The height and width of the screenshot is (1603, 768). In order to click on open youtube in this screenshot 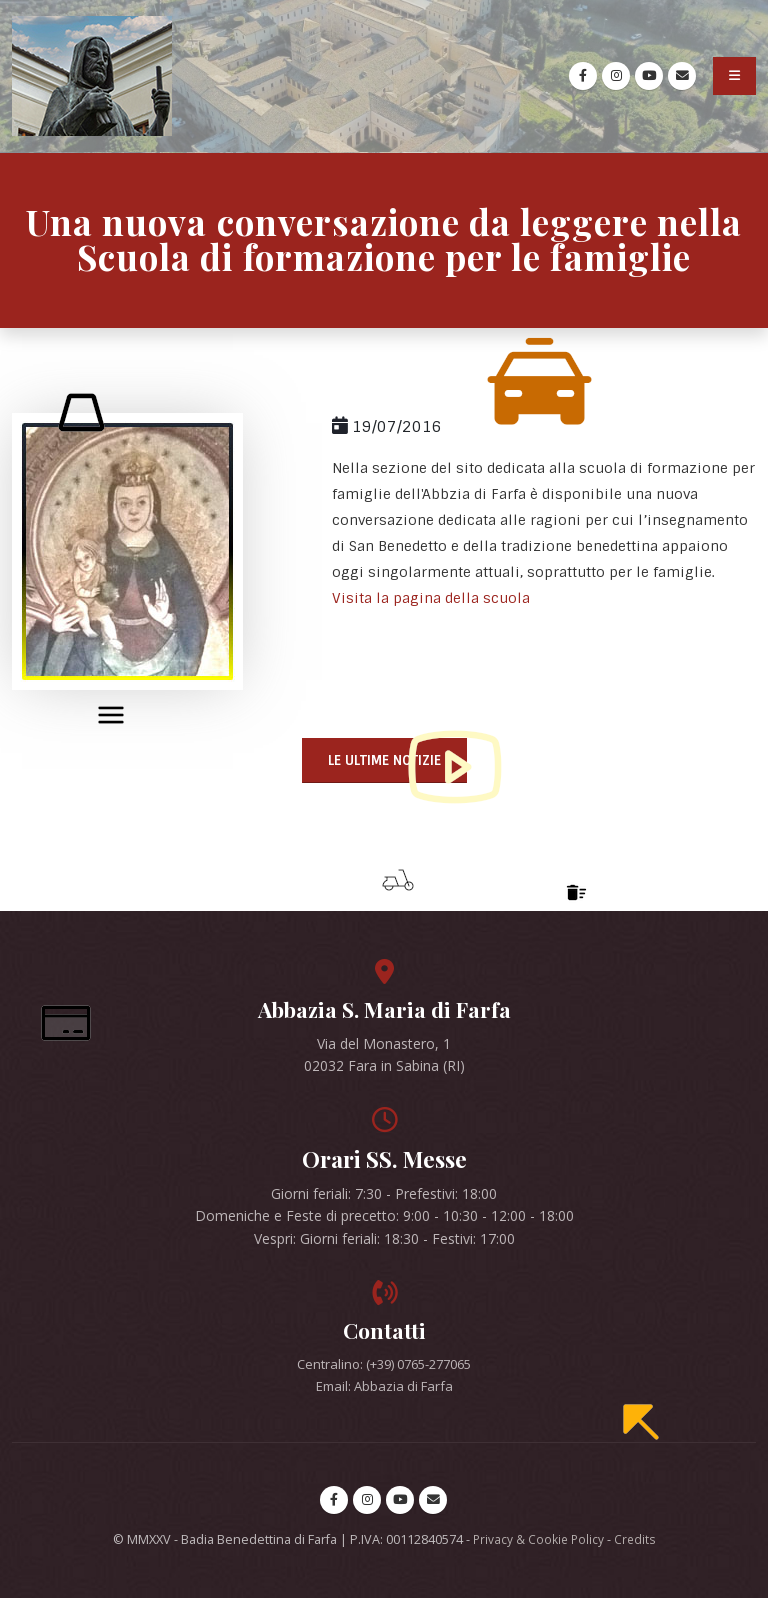, I will do `click(455, 767)`.